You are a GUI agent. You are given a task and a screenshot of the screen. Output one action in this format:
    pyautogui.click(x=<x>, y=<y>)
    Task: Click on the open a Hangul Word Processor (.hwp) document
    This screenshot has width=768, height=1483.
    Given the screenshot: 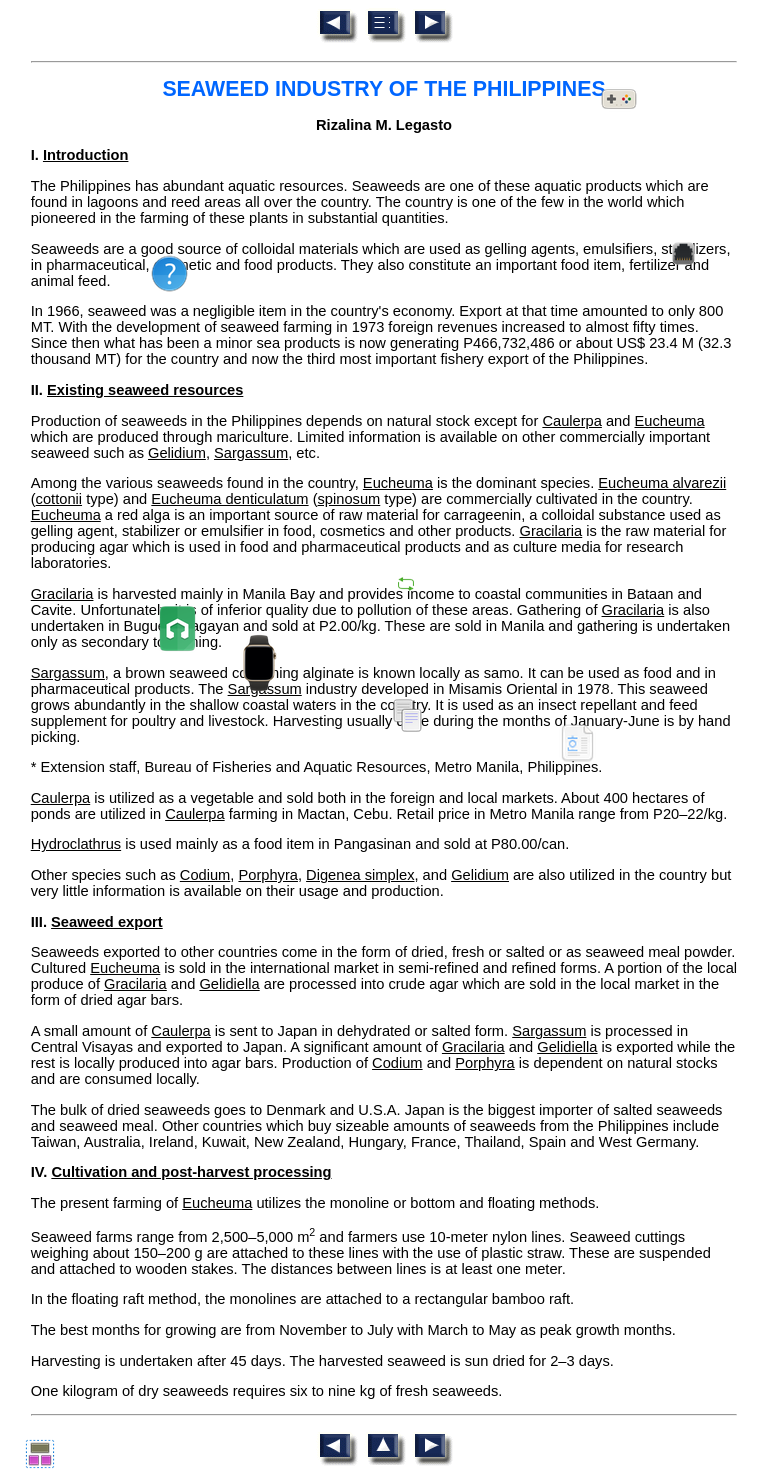 What is the action you would take?
    pyautogui.click(x=577, y=742)
    